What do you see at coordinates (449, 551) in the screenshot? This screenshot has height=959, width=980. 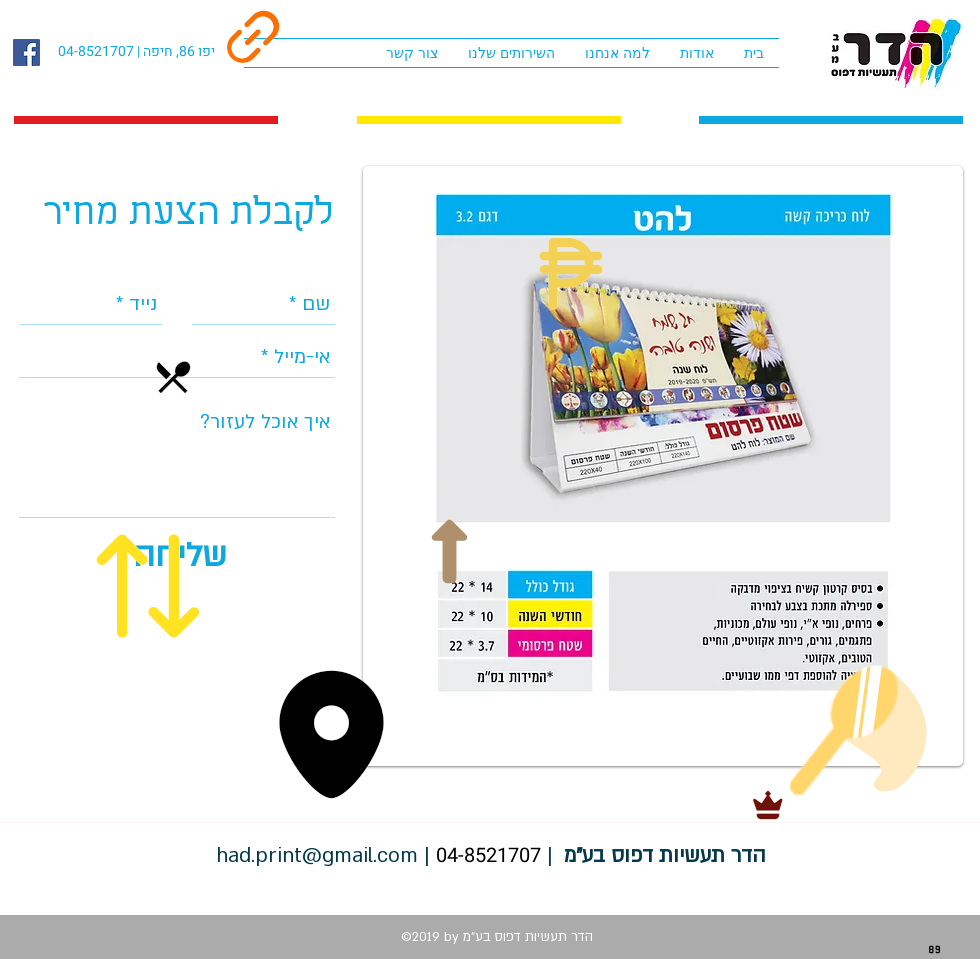 I see `scroll to top of page` at bounding box center [449, 551].